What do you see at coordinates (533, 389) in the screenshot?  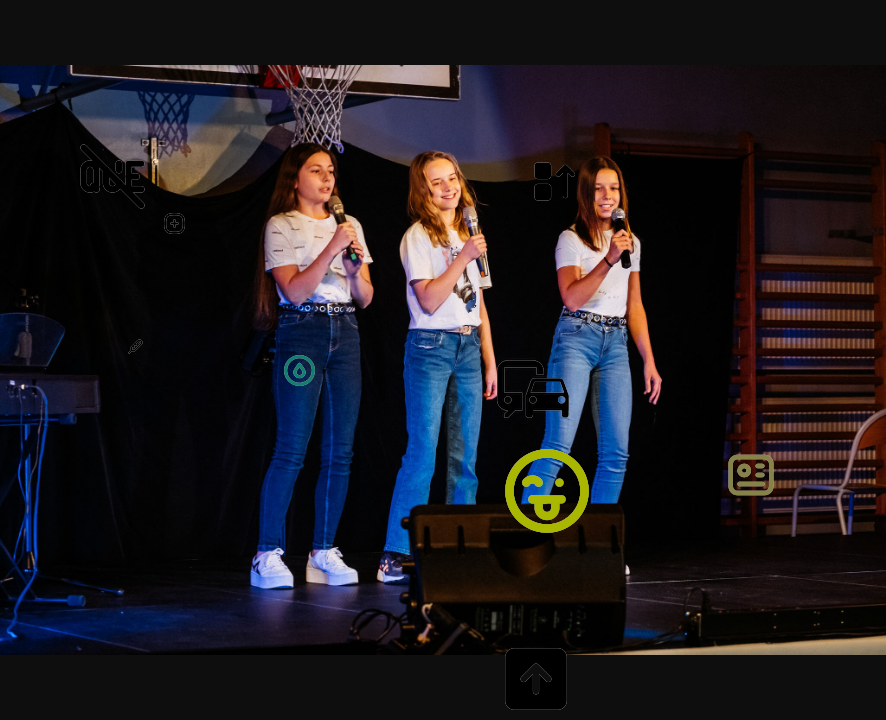 I see `view commute options and routes` at bounding box center [533, 389].